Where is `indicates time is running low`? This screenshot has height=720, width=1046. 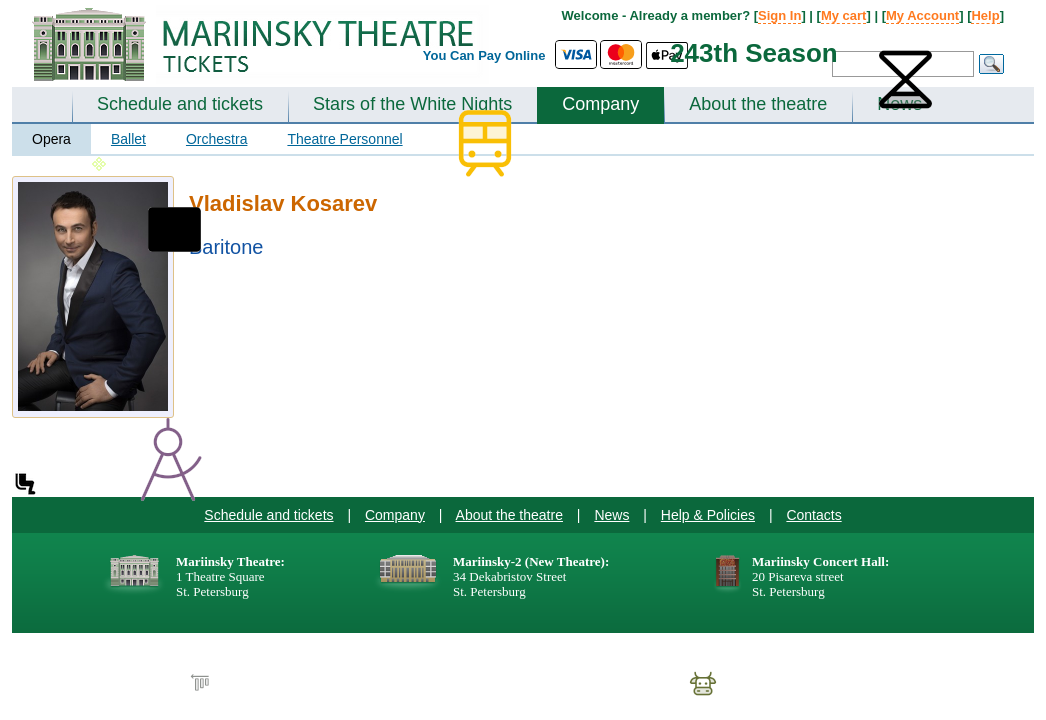 indicates time is running low is located at coordinates (905, 79).